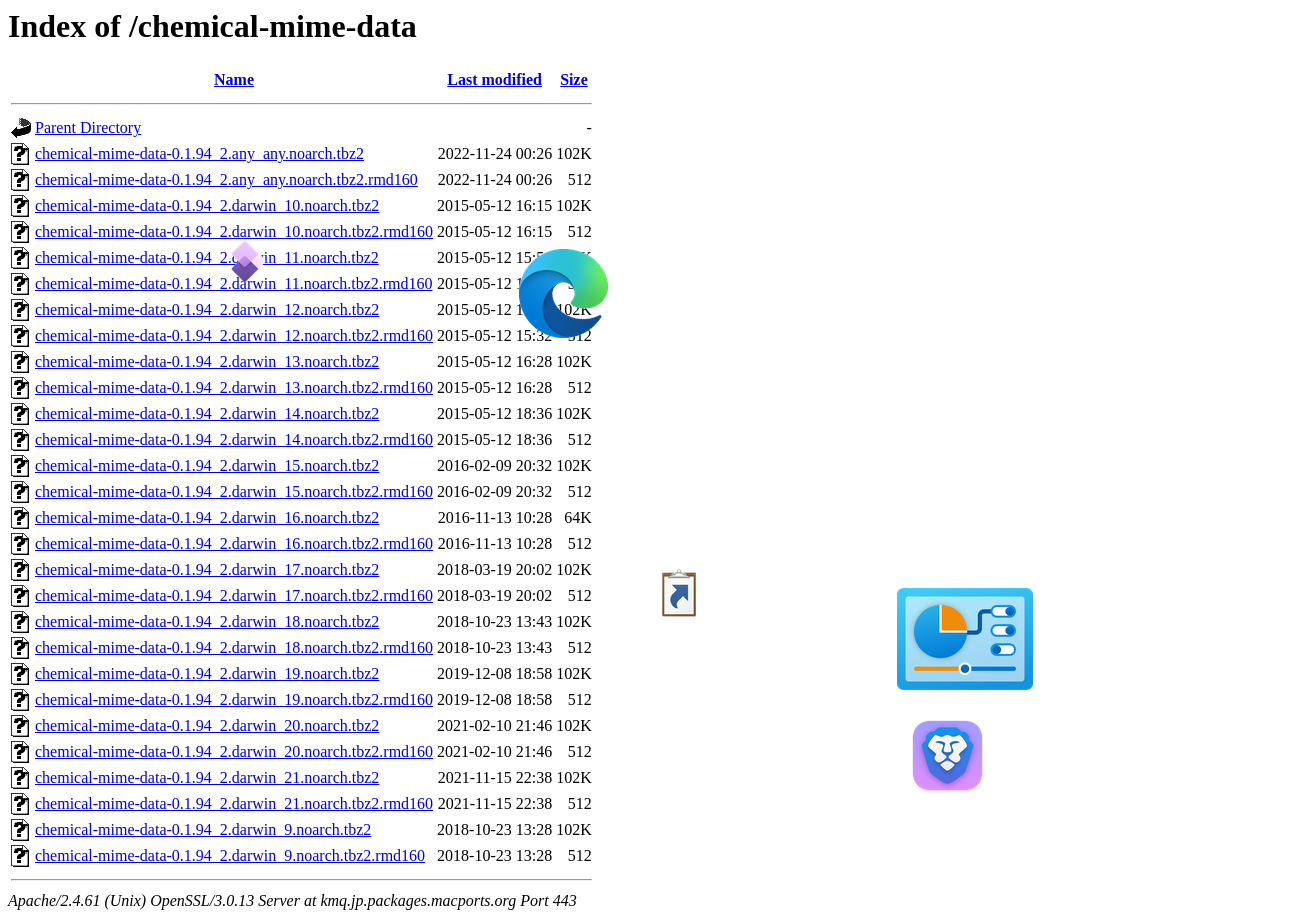 The image size is (1297, 918). Describe the element at coordinates (679, 593) in the screenshot. I see `clipboard containing a shortcut or alias` at that location.